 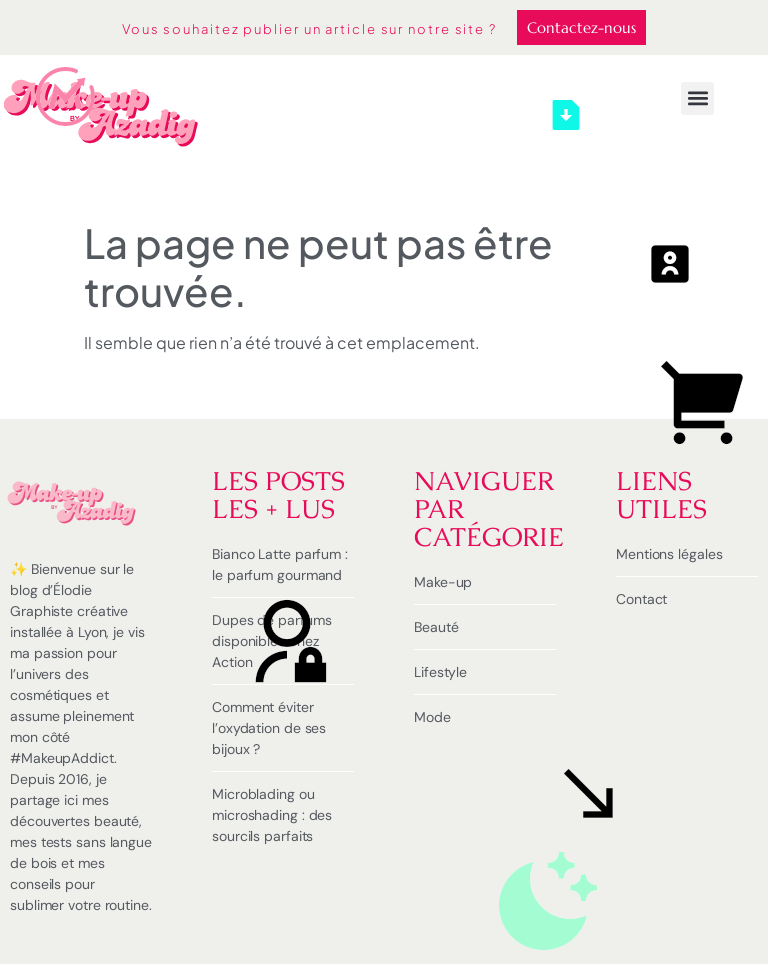 What do you see at coordinates (287, 643) in the screenshot?
I see `access admin or administrator settings` at bounding box center [287, 643].